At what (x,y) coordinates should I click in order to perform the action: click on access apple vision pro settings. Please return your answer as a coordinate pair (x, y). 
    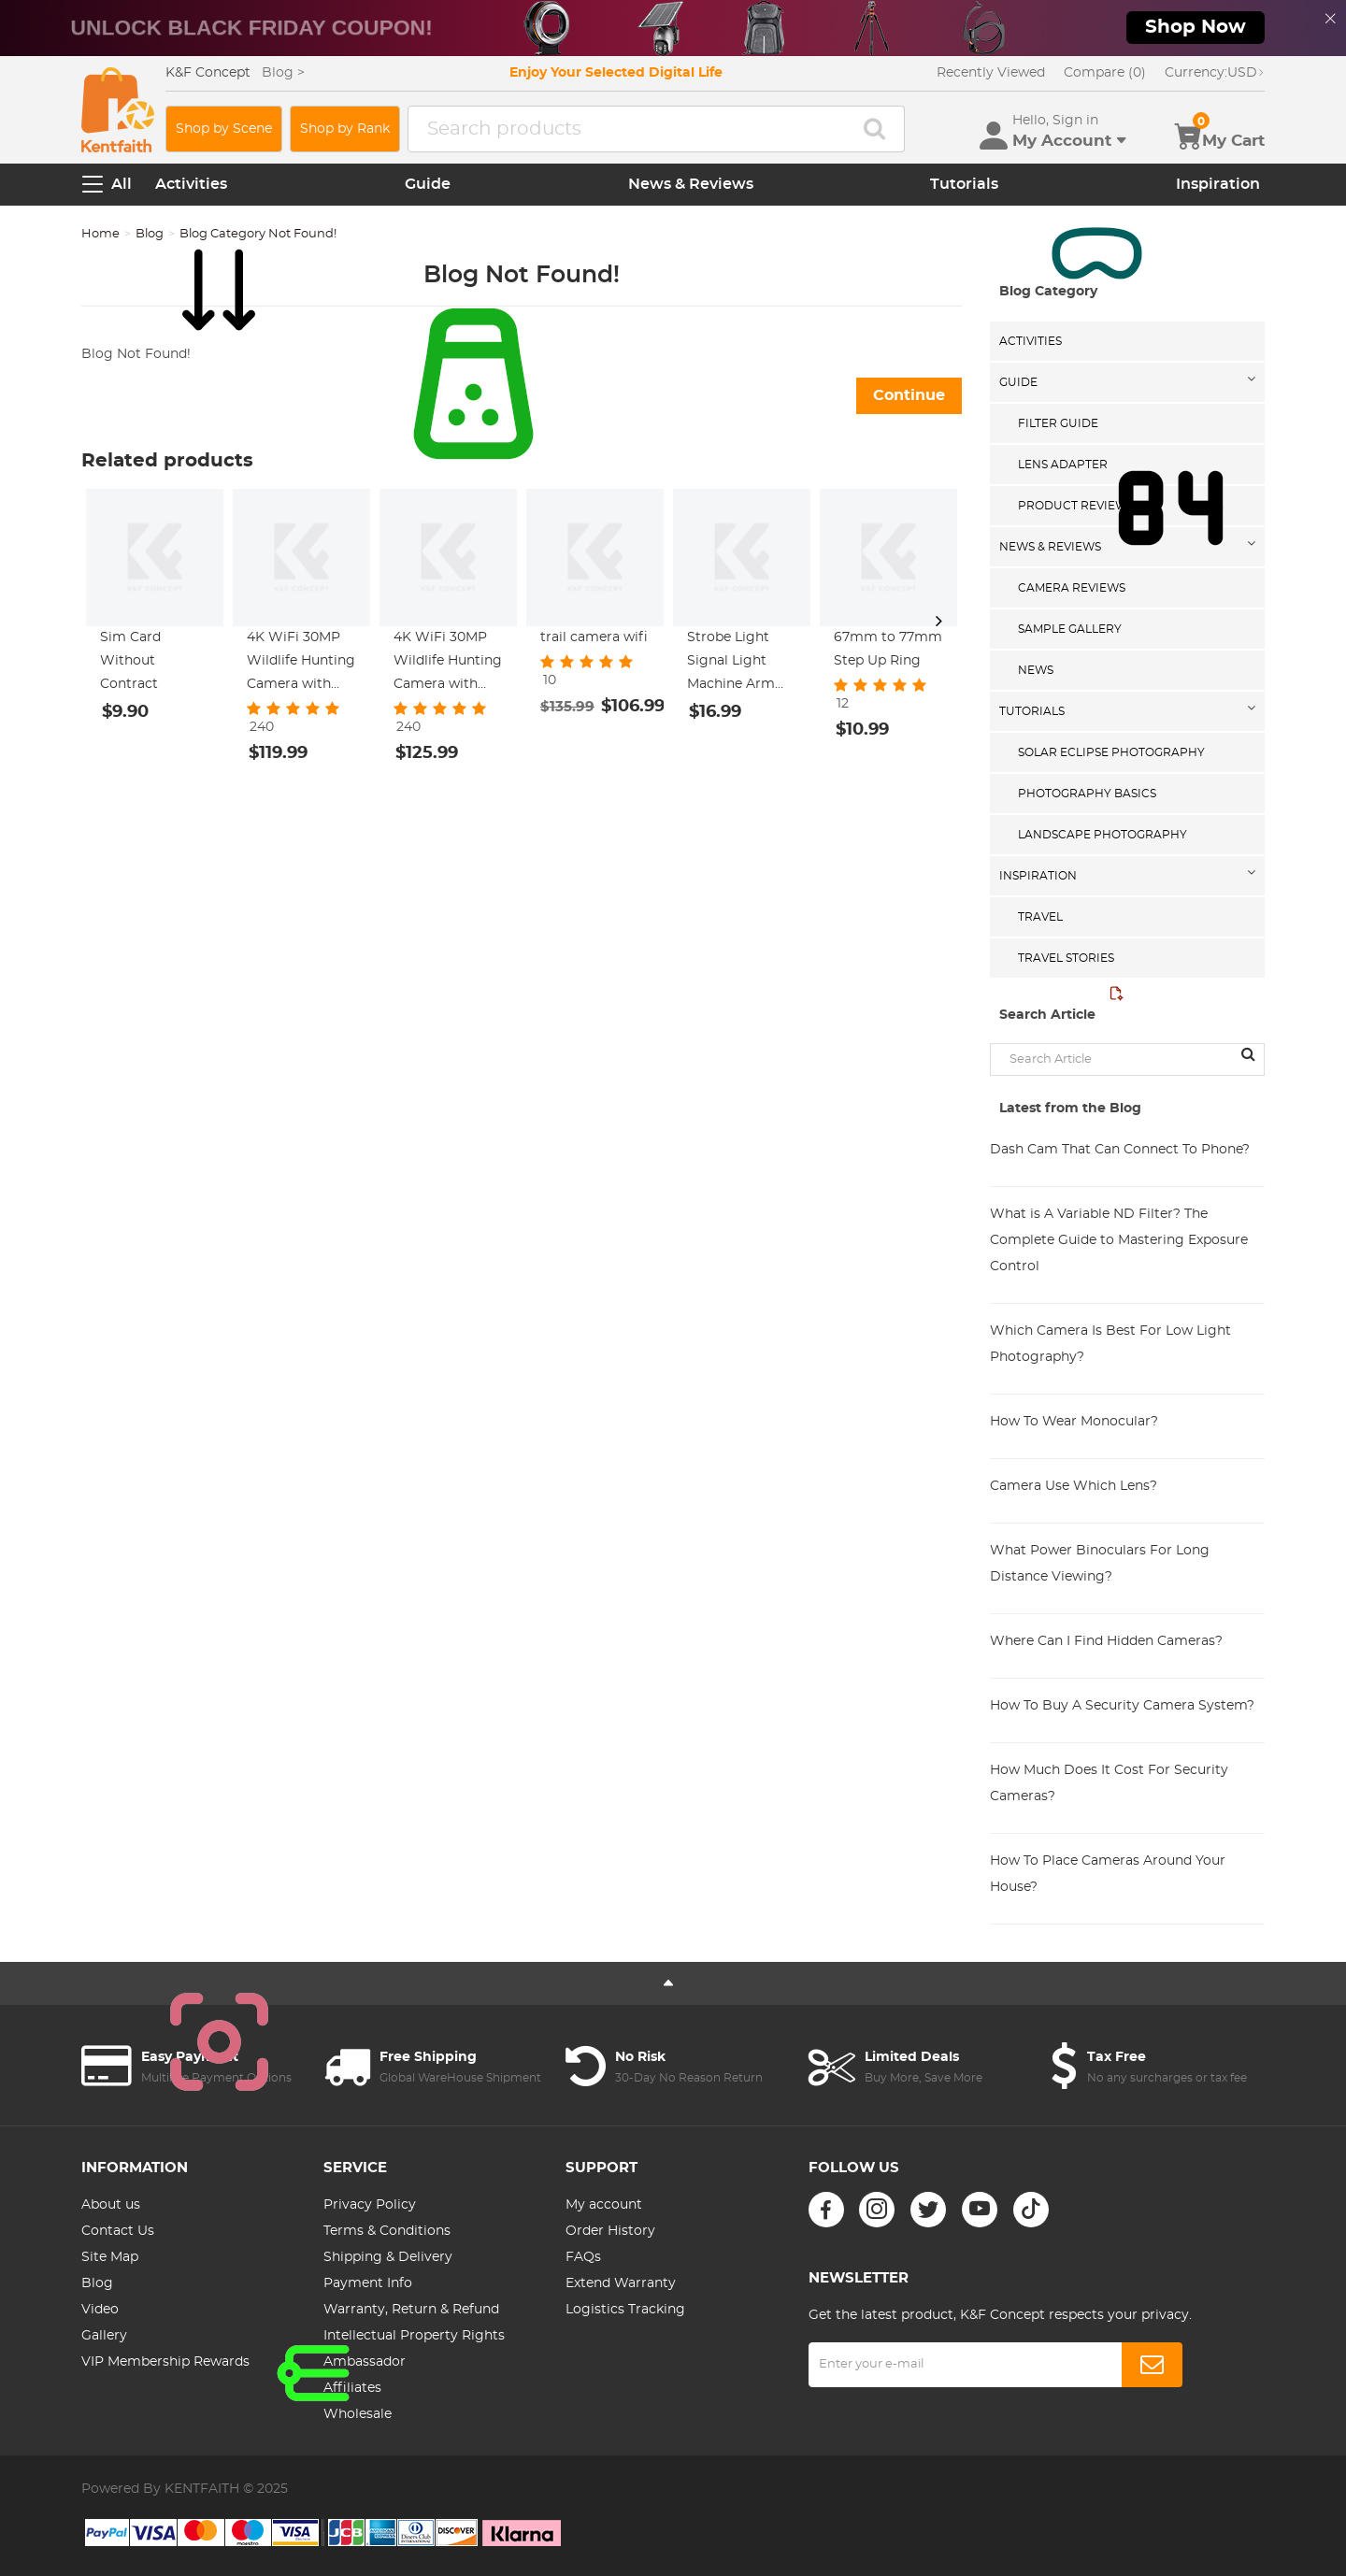
    Looking at the image, I should click on (1096, 251).